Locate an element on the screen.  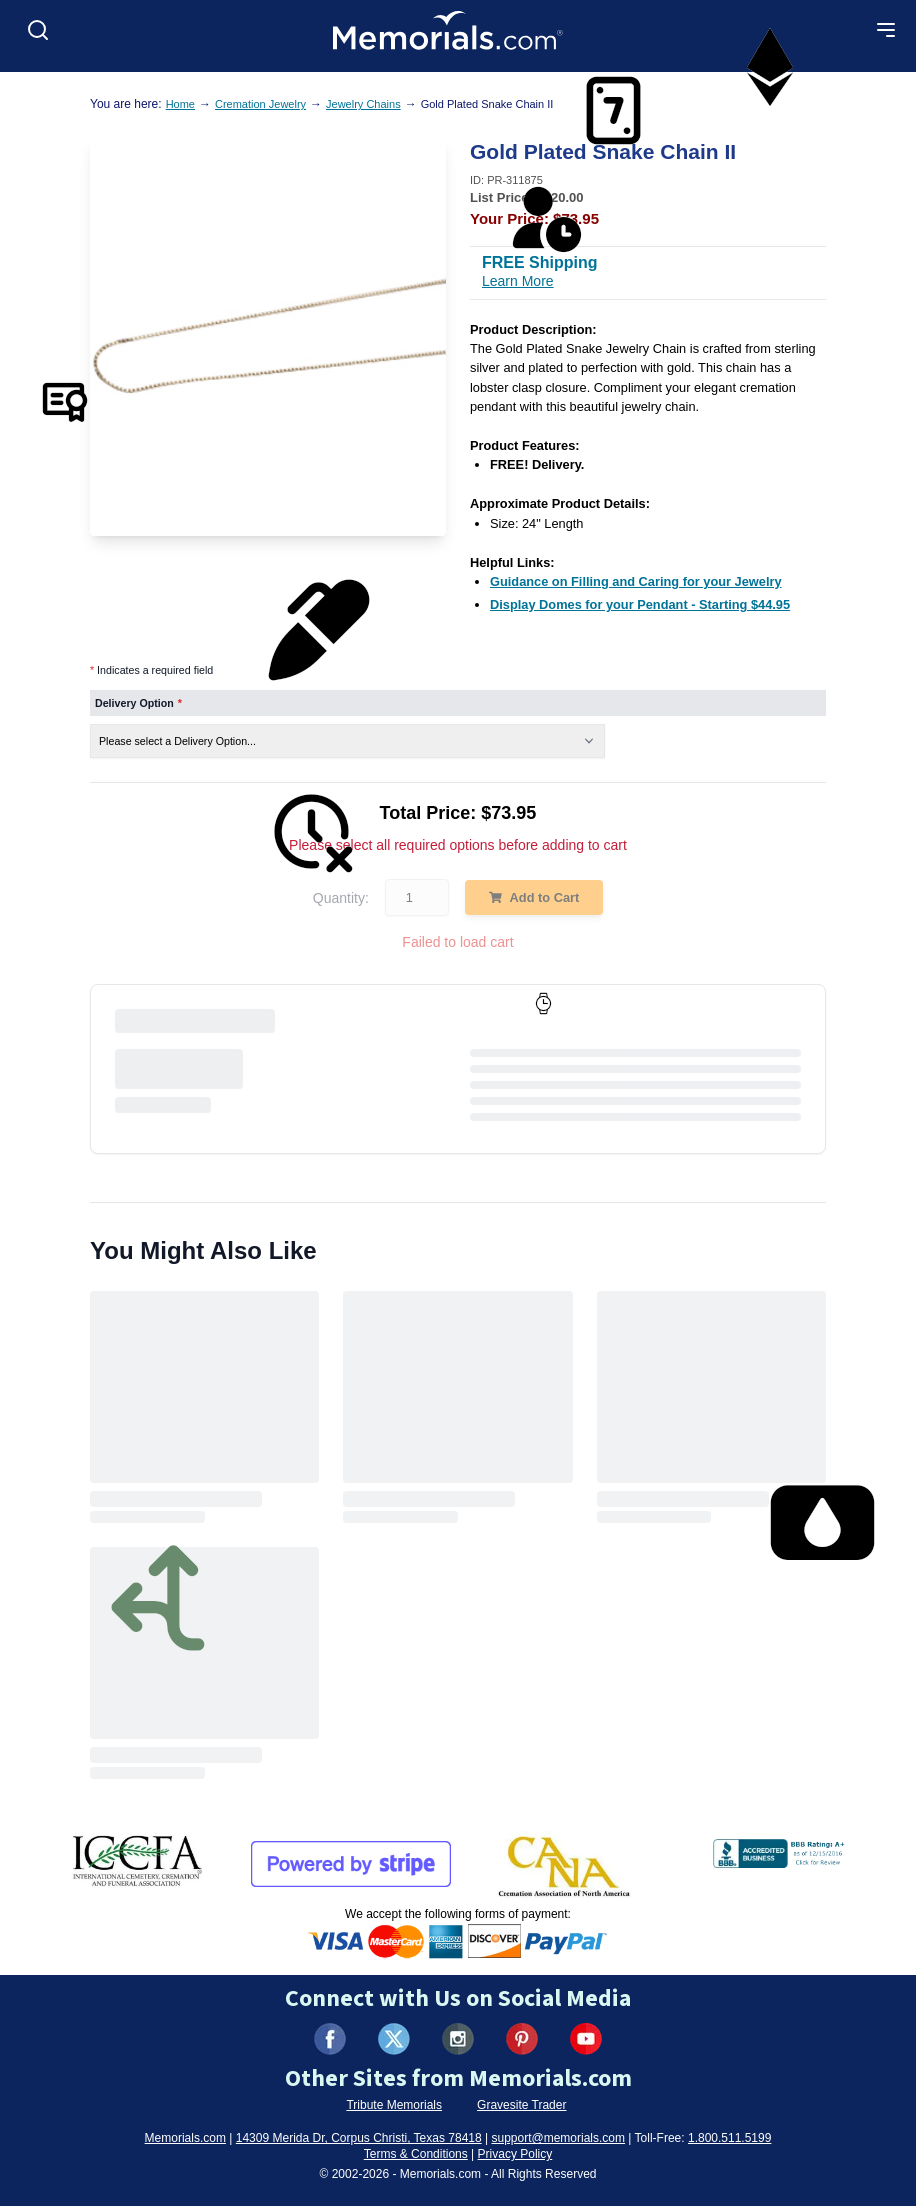
view your certificates or credentials is located at coordinates (63, 400).